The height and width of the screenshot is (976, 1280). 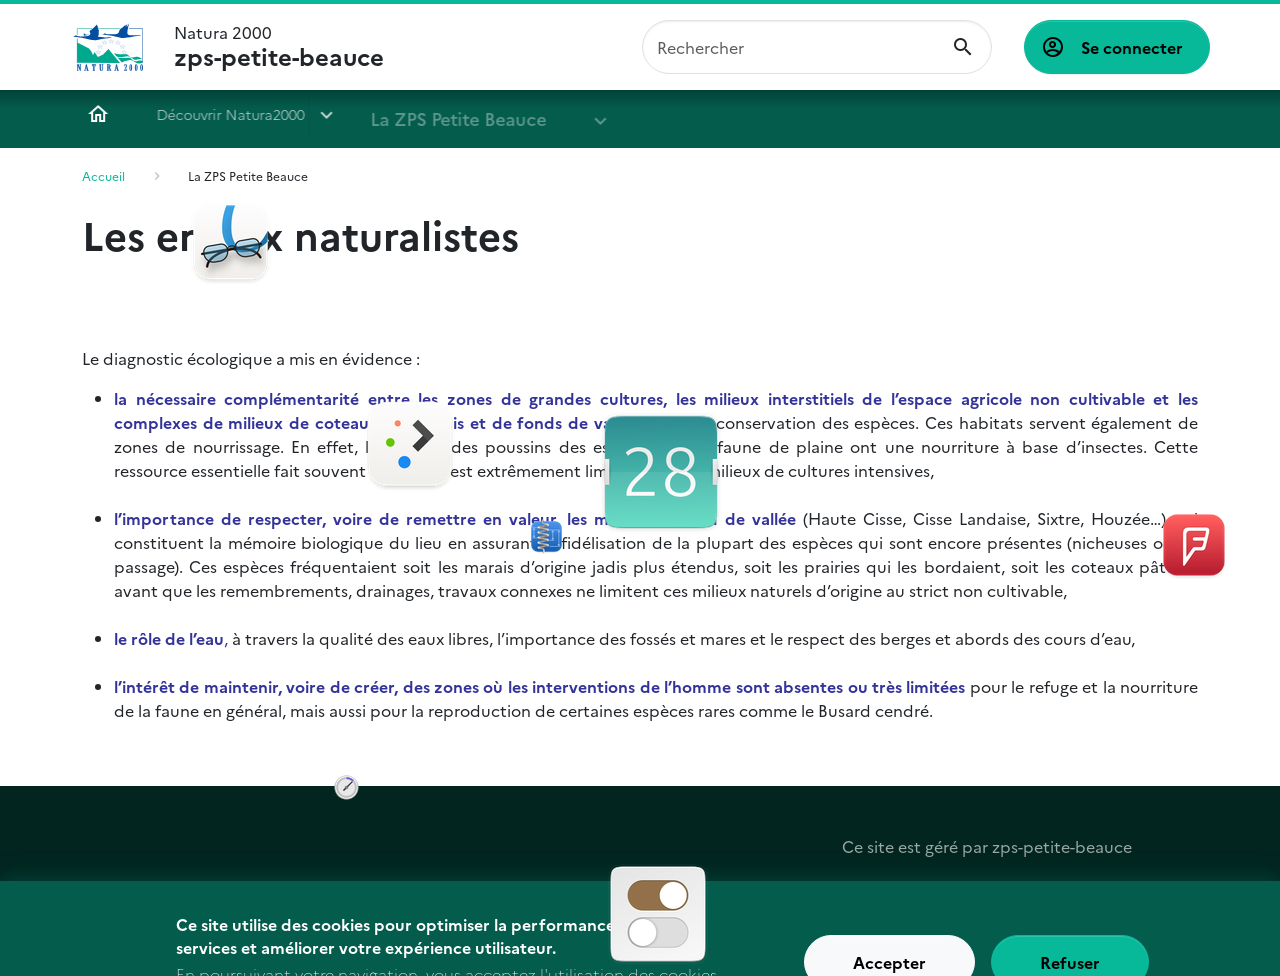 I want to click on open the Foursquare app, so click(x=1194, y=545).